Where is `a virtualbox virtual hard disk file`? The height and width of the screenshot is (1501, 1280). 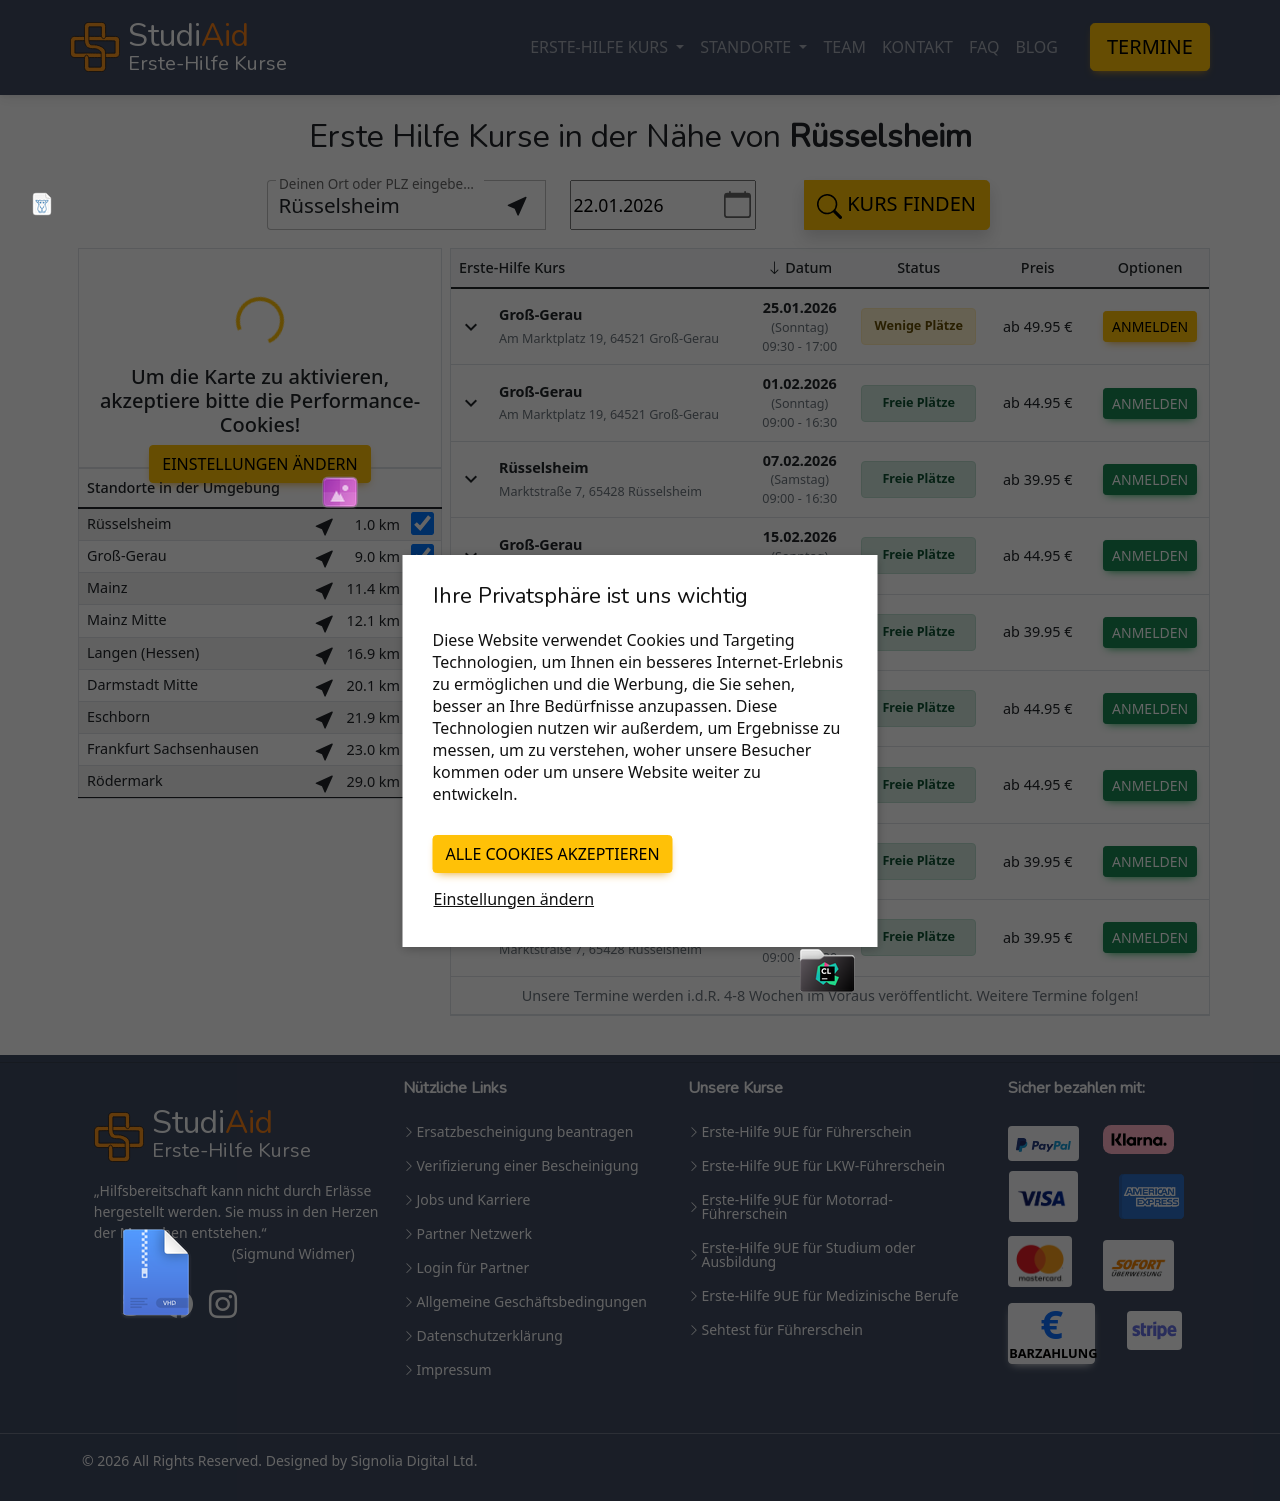
a virtualbox virtual hard disk file is located at coordinates (156, 1274).